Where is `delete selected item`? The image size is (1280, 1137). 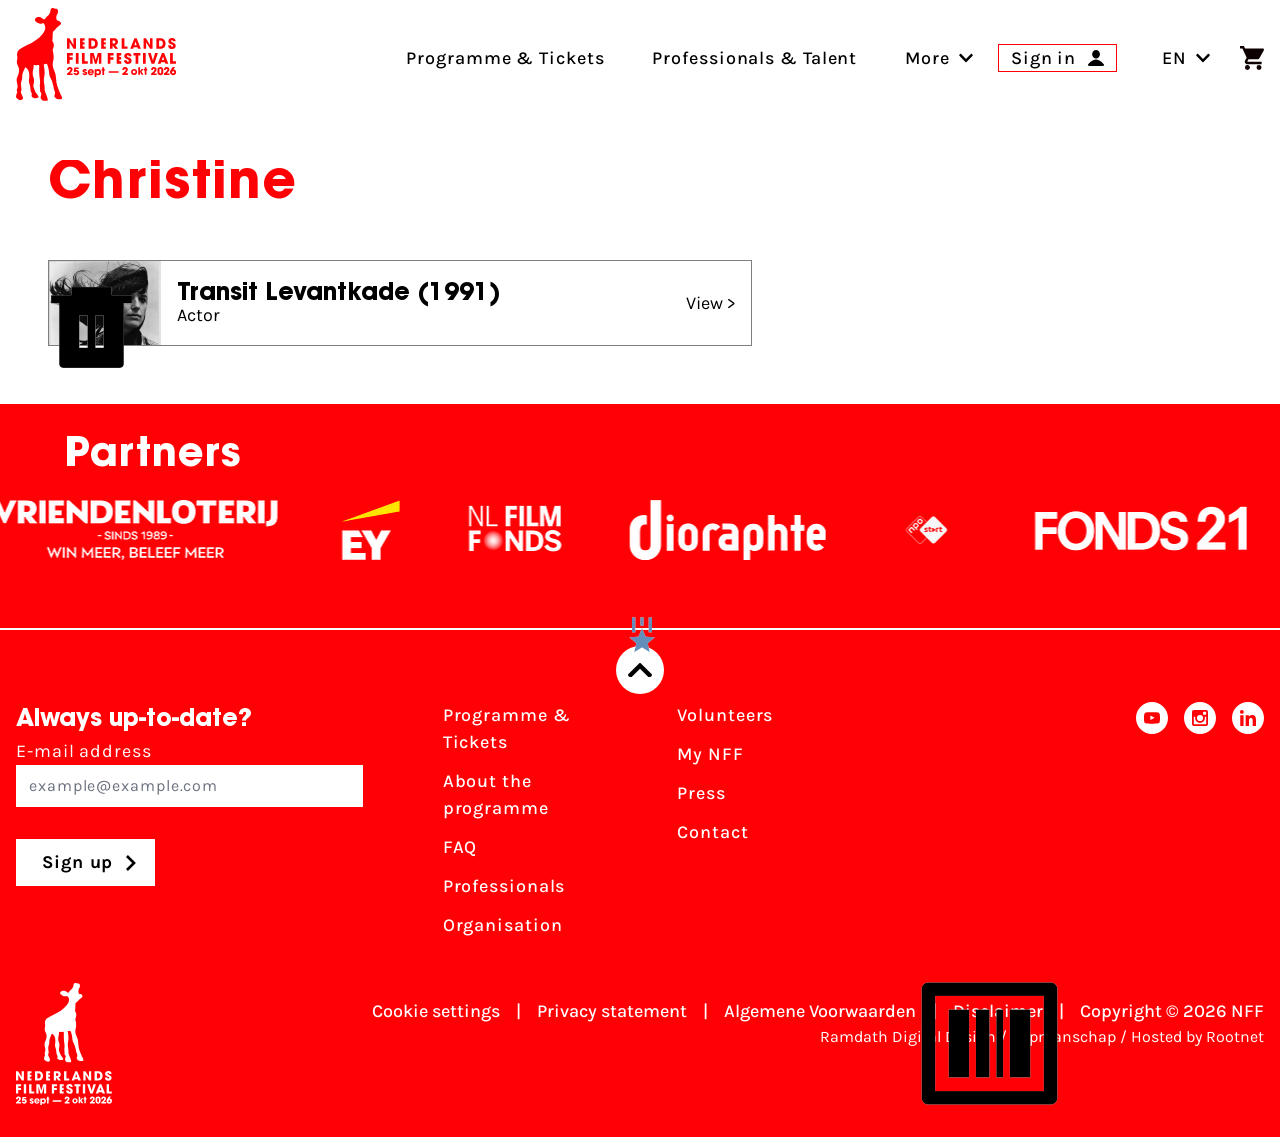
delete selected item is located at coordinates (91, 327).